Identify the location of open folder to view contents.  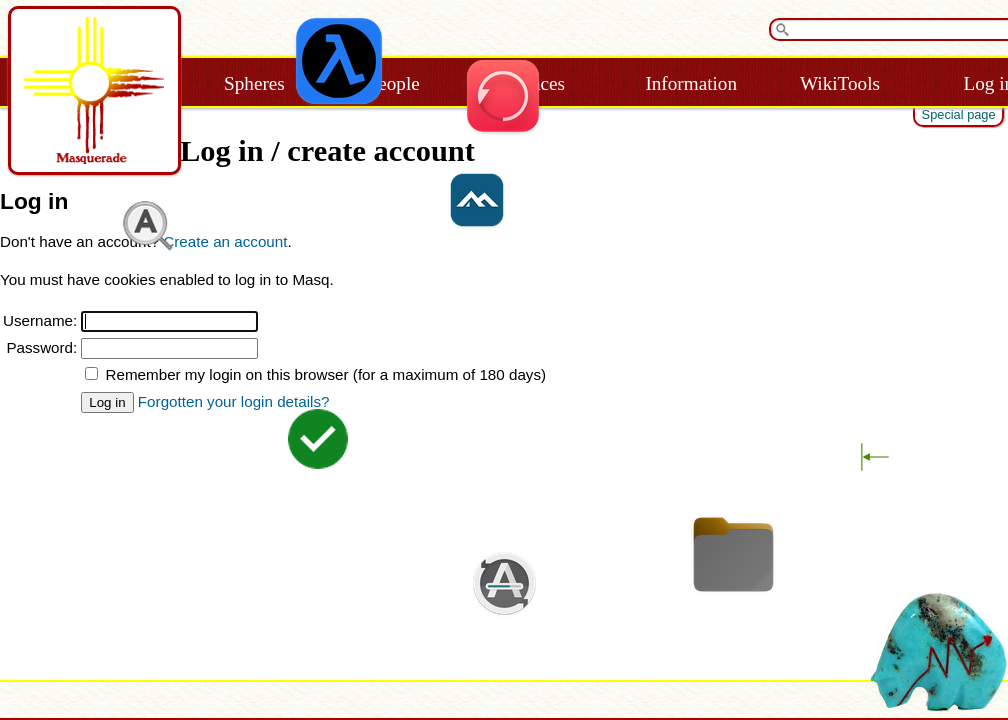
(733, 554).